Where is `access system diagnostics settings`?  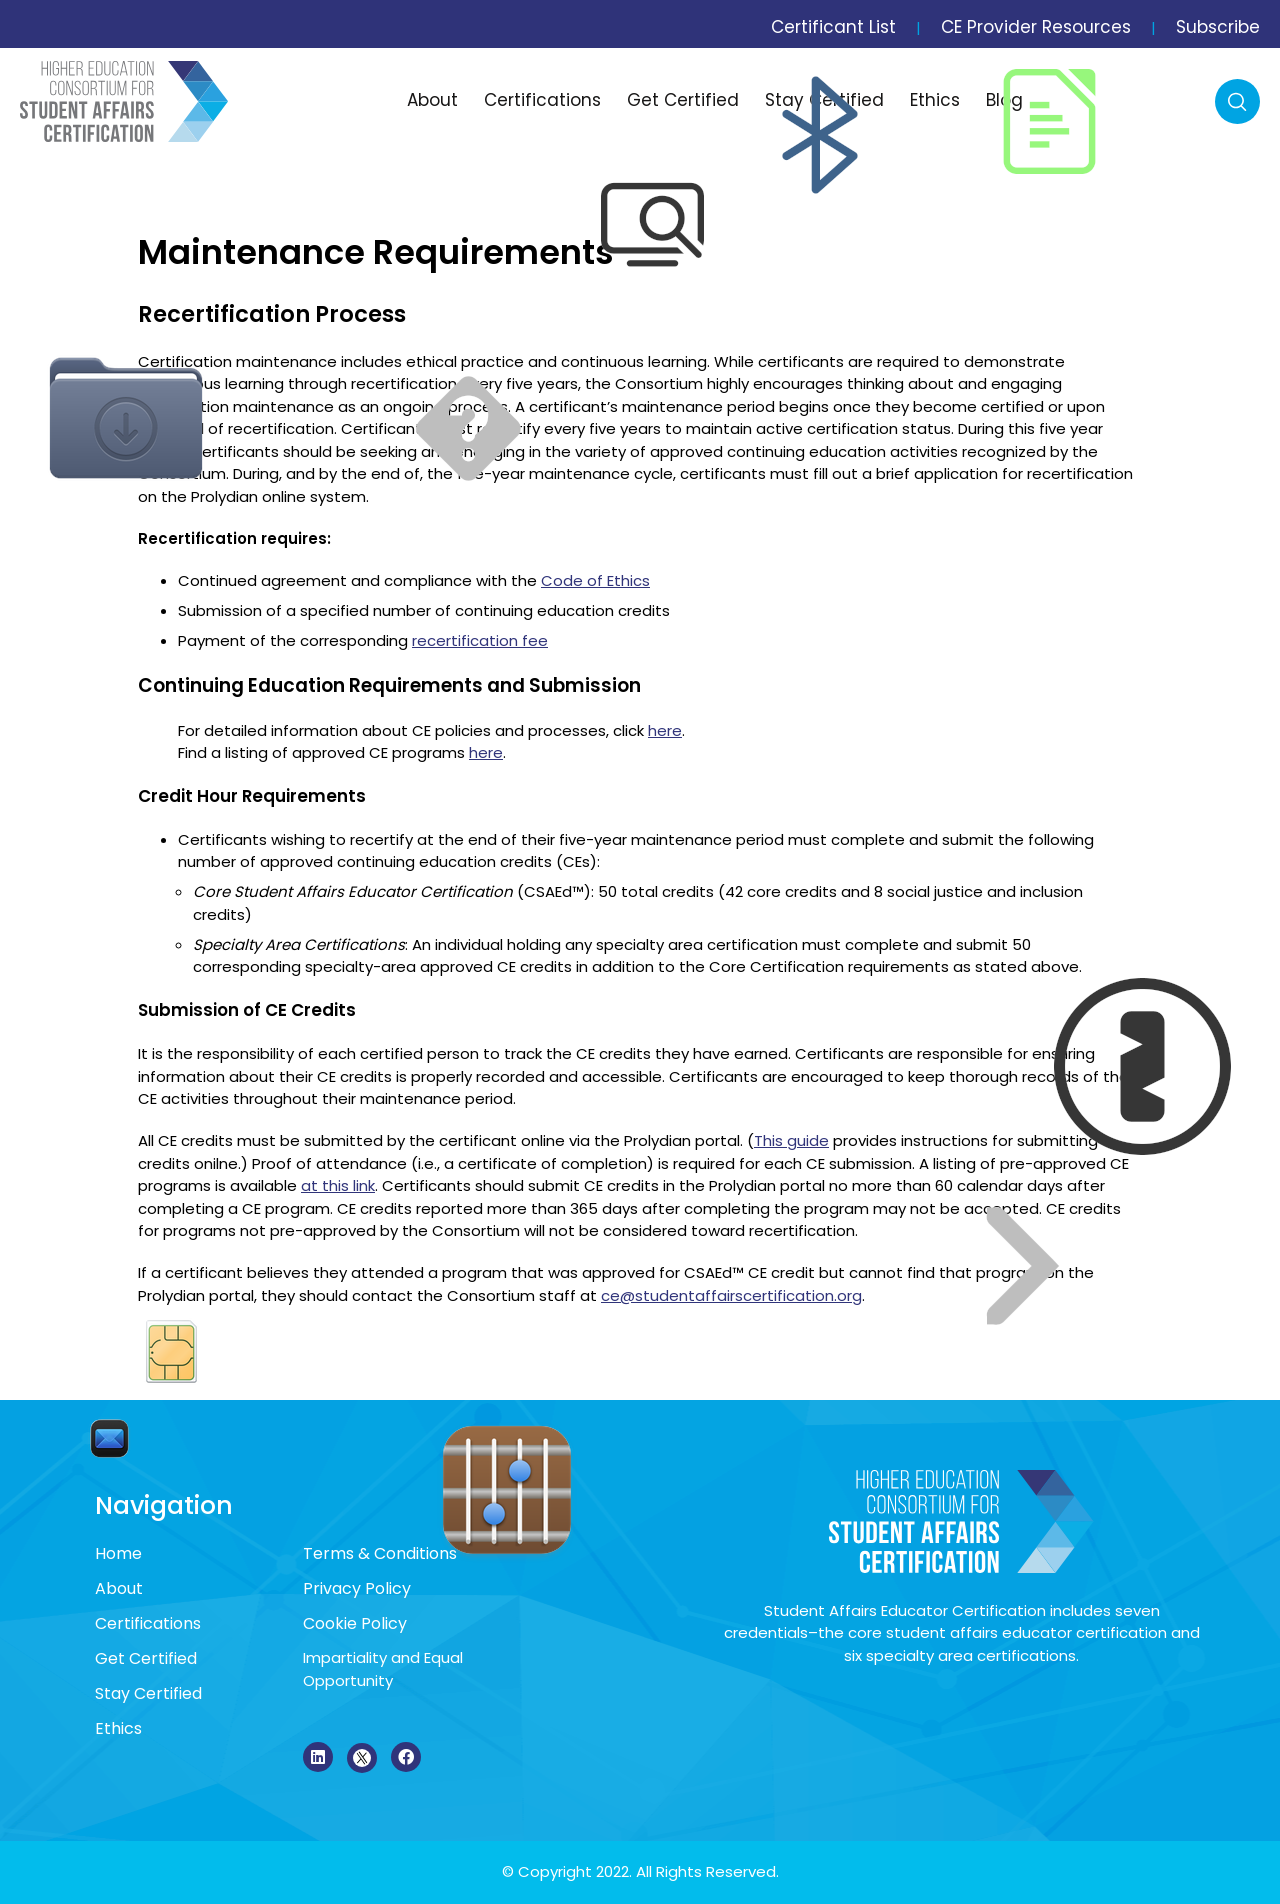
access system diagnostics settings is located at coordinates (652, 221).